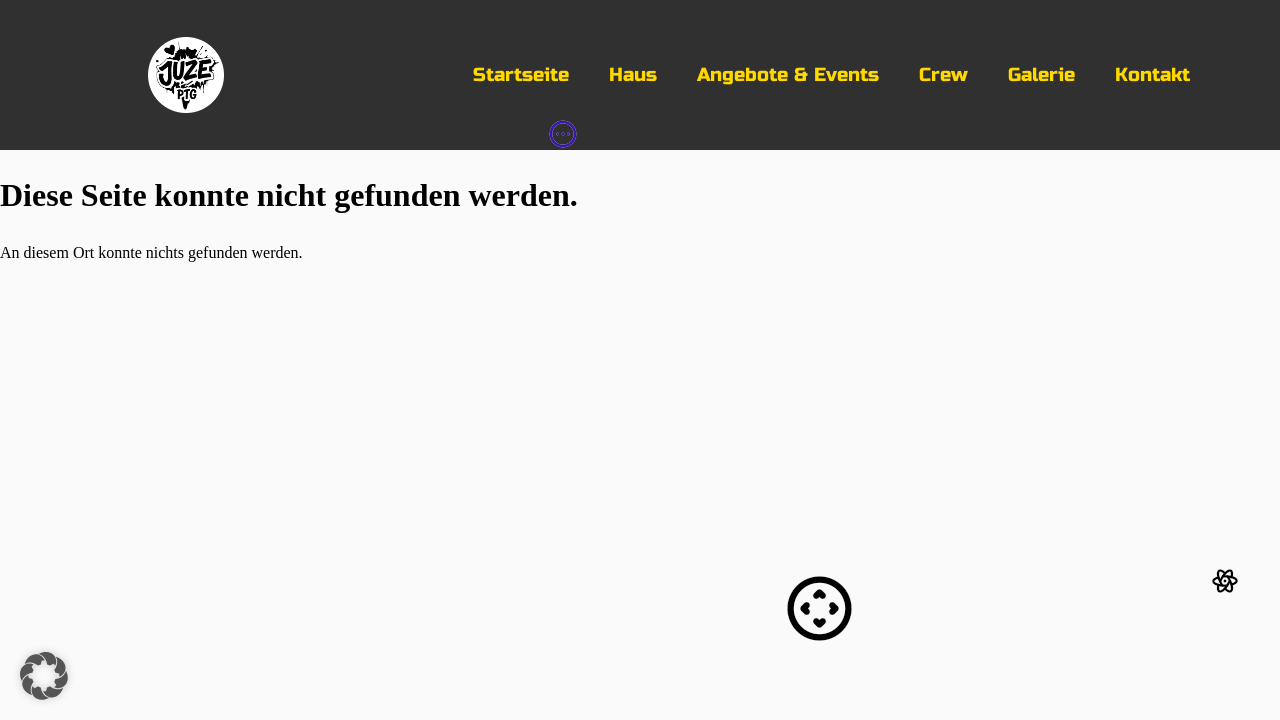 This screenshot has width=1280, height=720. What do you see at coordinates (563, 134) in the screenshot?
I see `open more options menu` at bounding box center [563, 134].